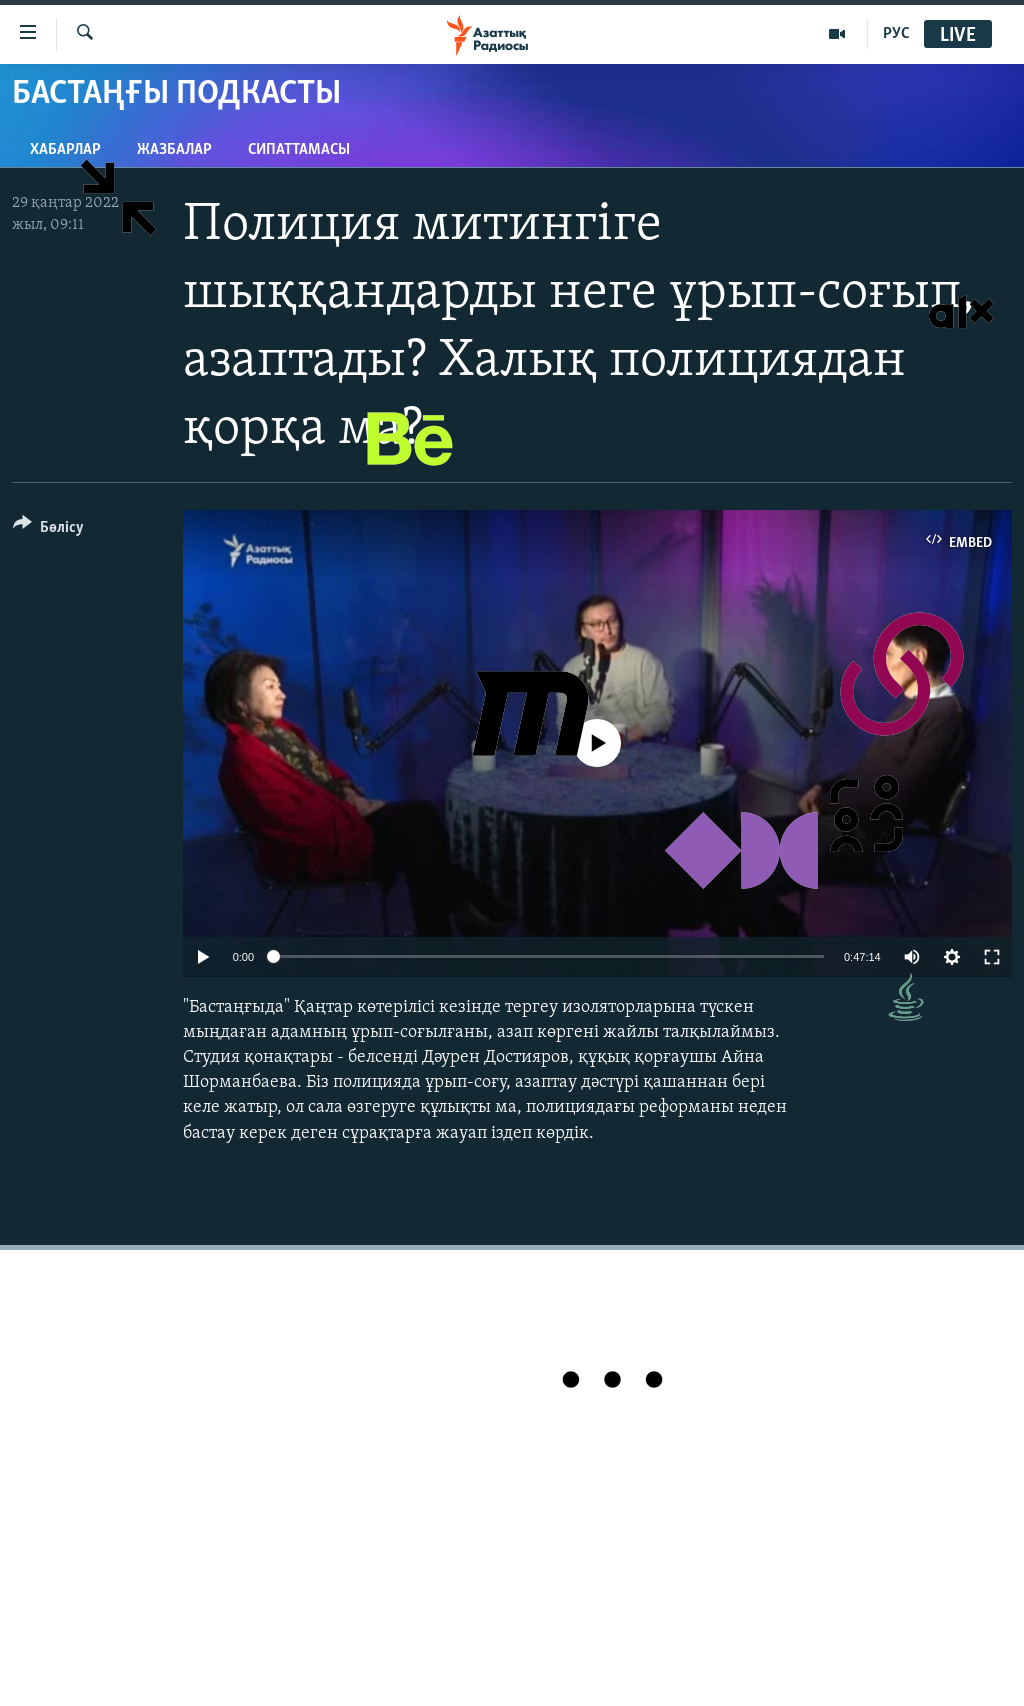 This screenshot has height=1706, width=1024. I want to click on indicates java programming language, so click(907, 999).